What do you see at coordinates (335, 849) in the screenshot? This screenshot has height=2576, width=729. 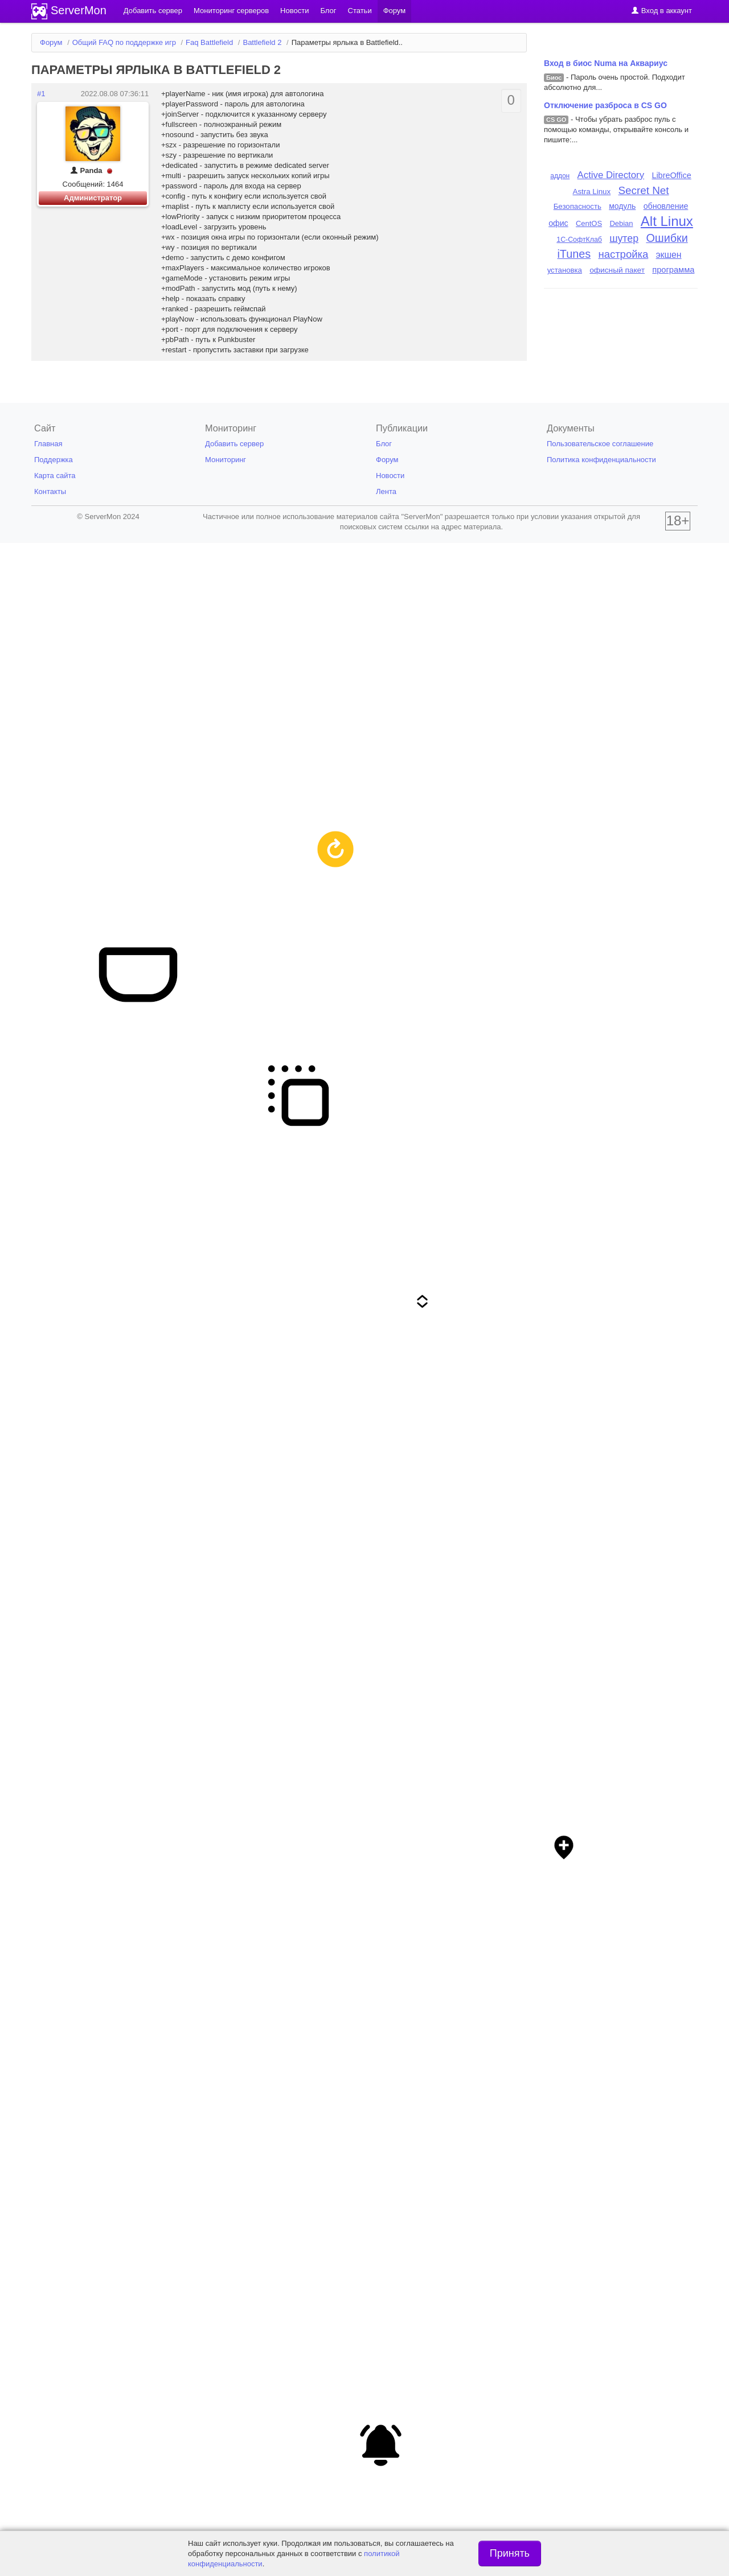 I see `refresh or reload content` at bounding box center [335, 849].